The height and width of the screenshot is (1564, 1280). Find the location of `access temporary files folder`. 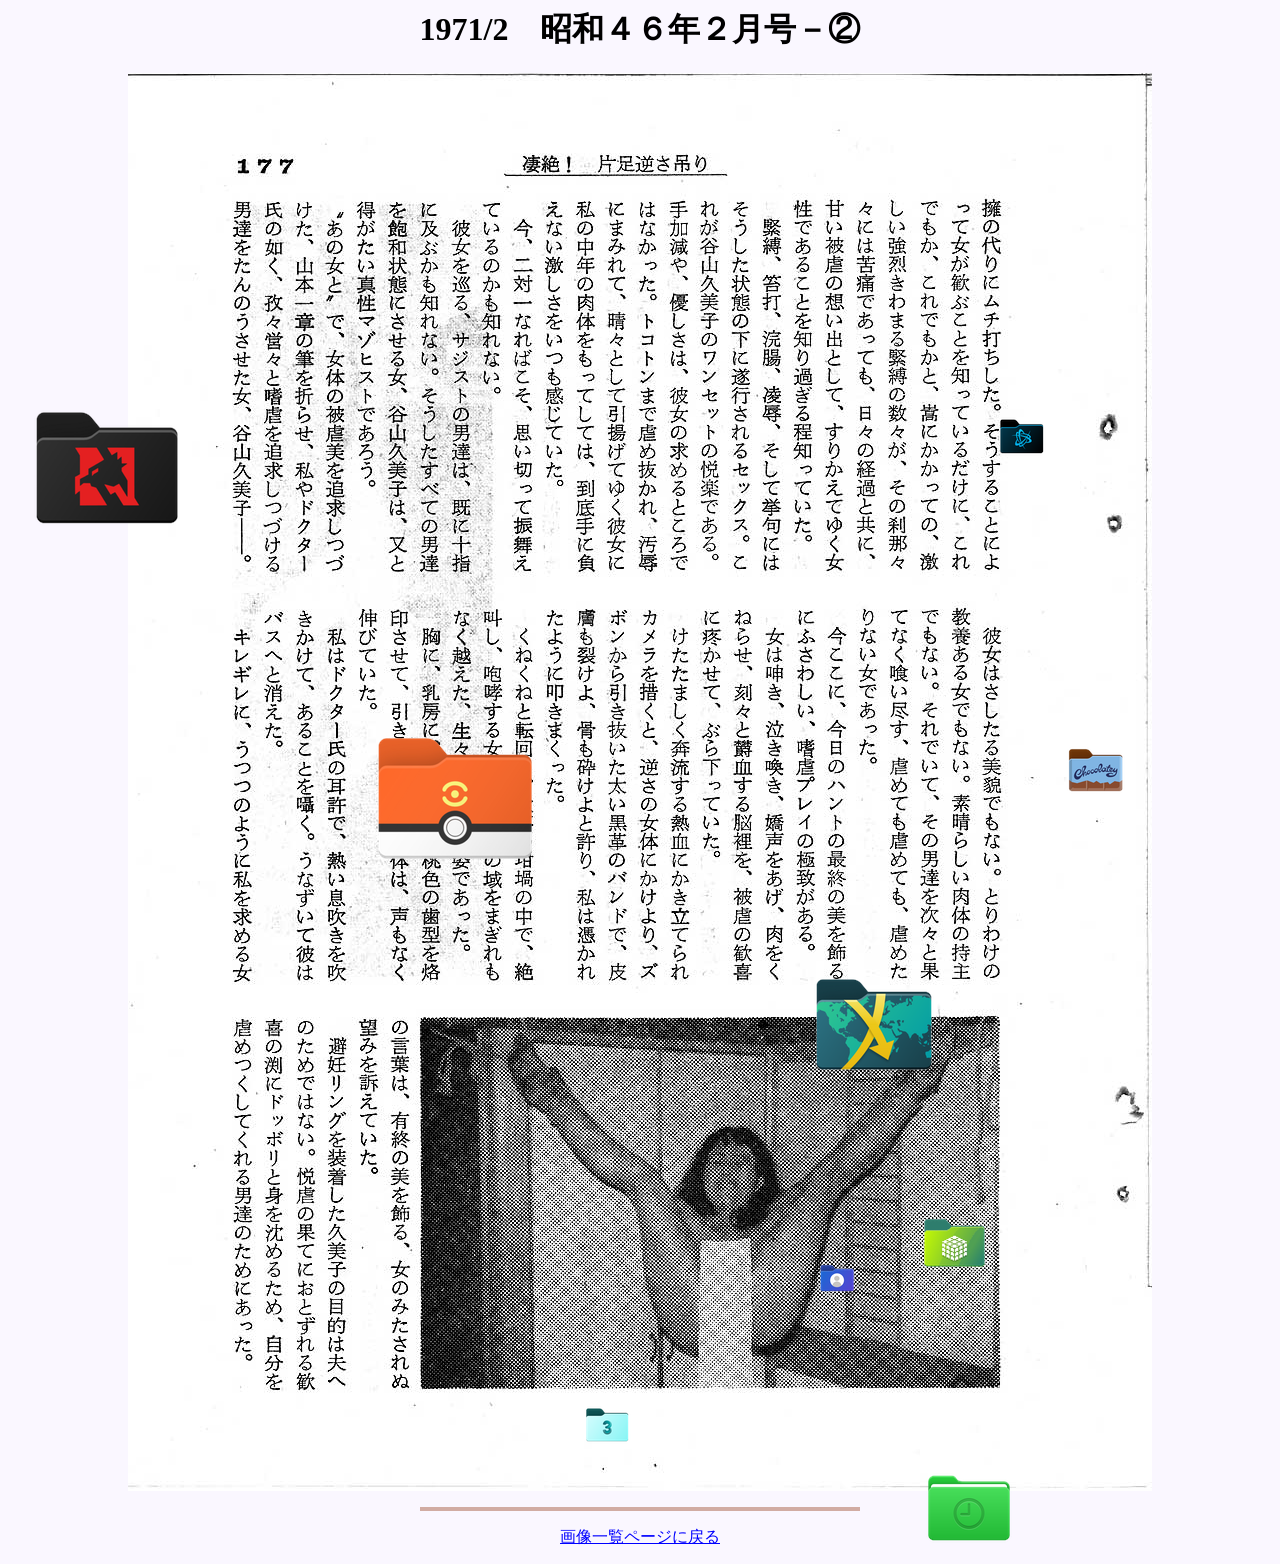

access temporary files folder is located at coordinates (969, 1508).